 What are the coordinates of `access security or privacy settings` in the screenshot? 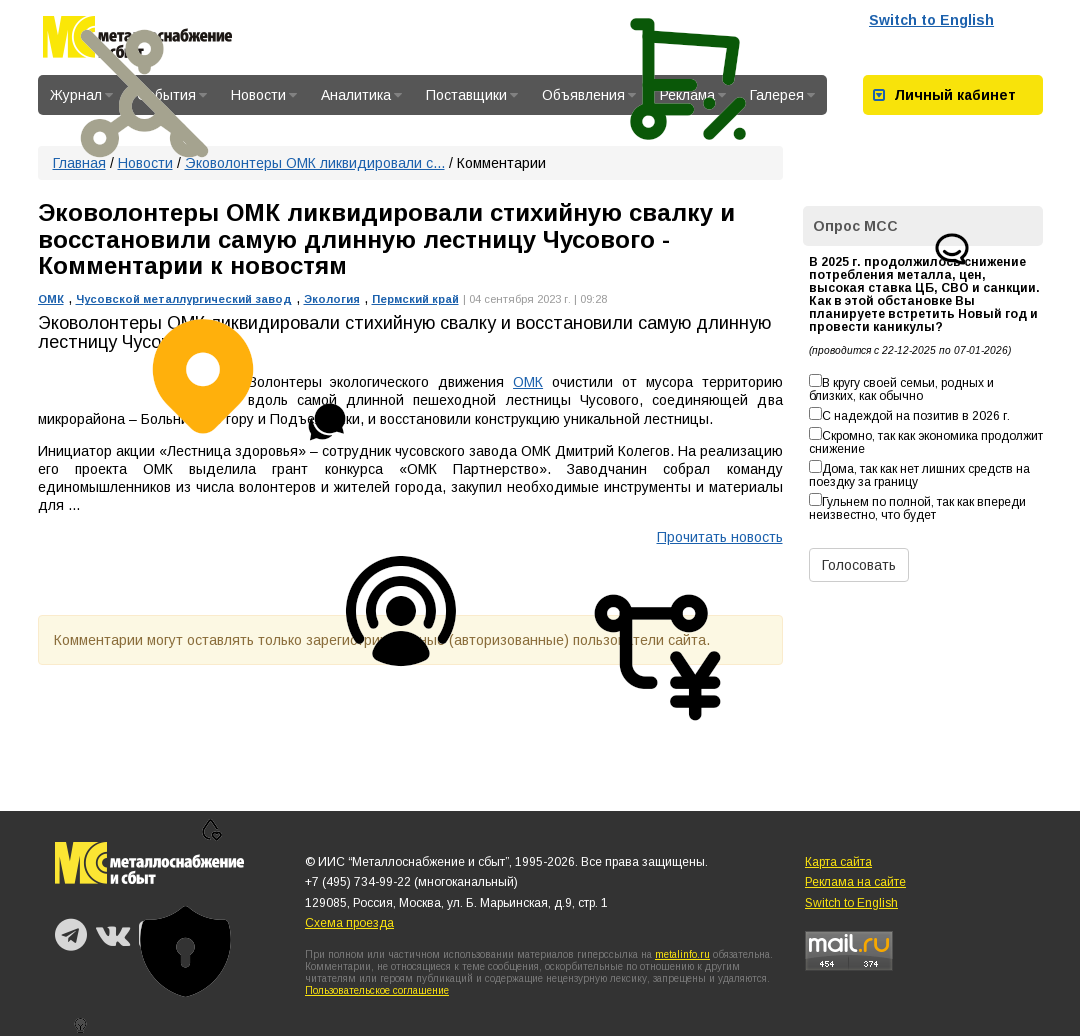 It's located at (185, 951).